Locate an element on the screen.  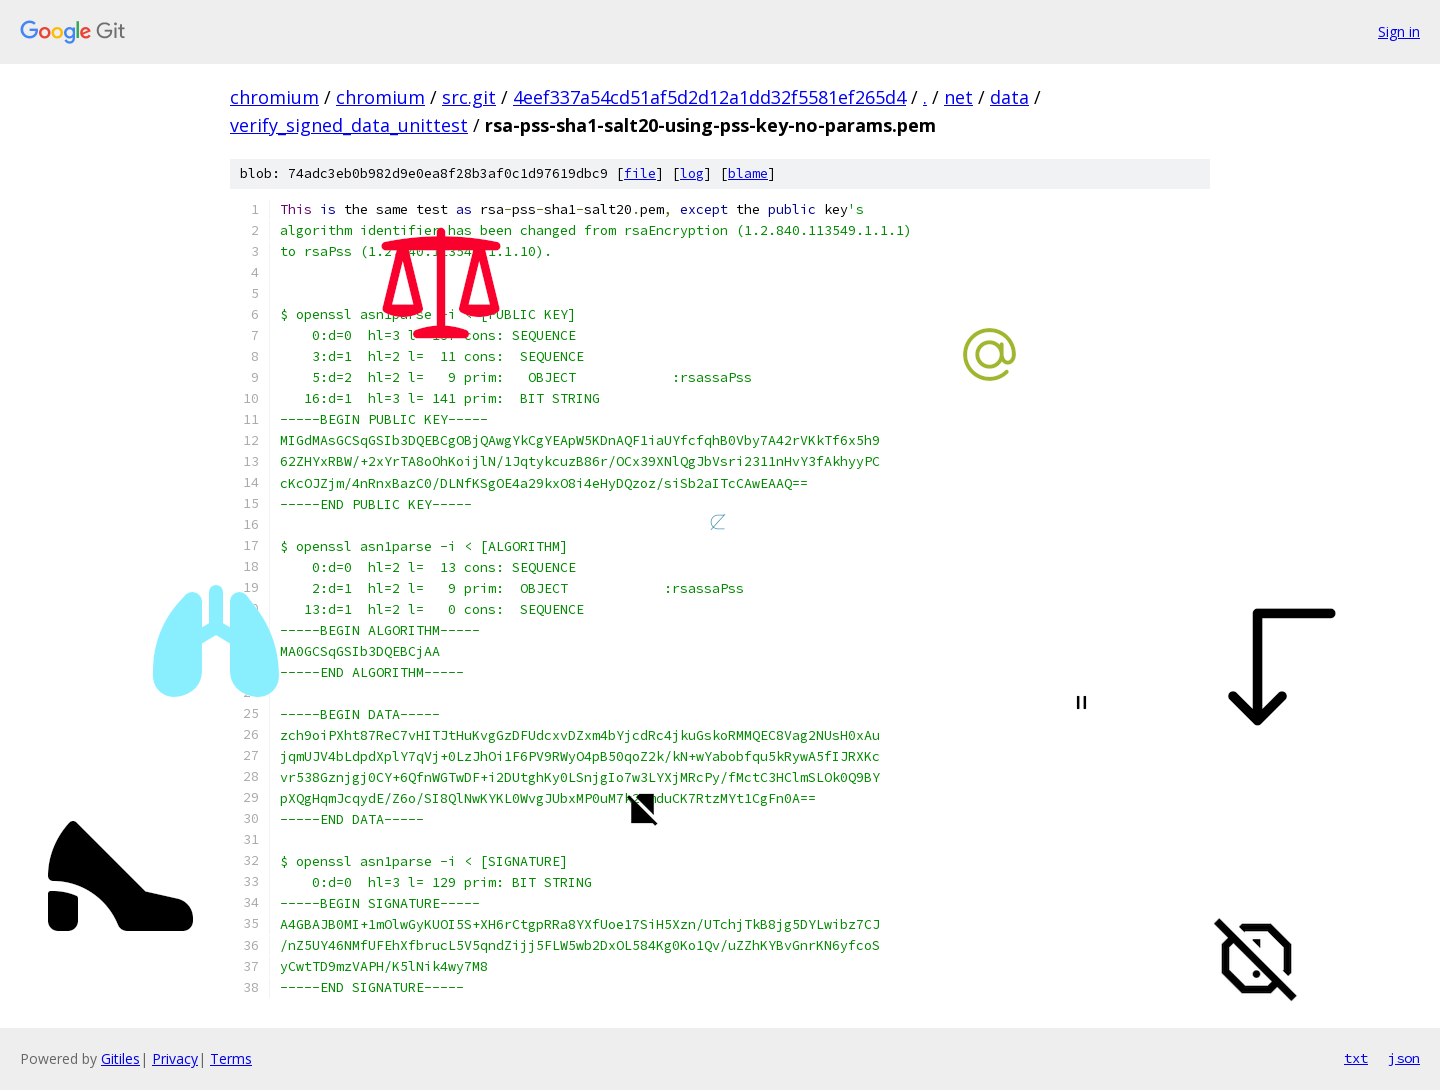
access legal or compliance settings is located at coordinates (441, 283).